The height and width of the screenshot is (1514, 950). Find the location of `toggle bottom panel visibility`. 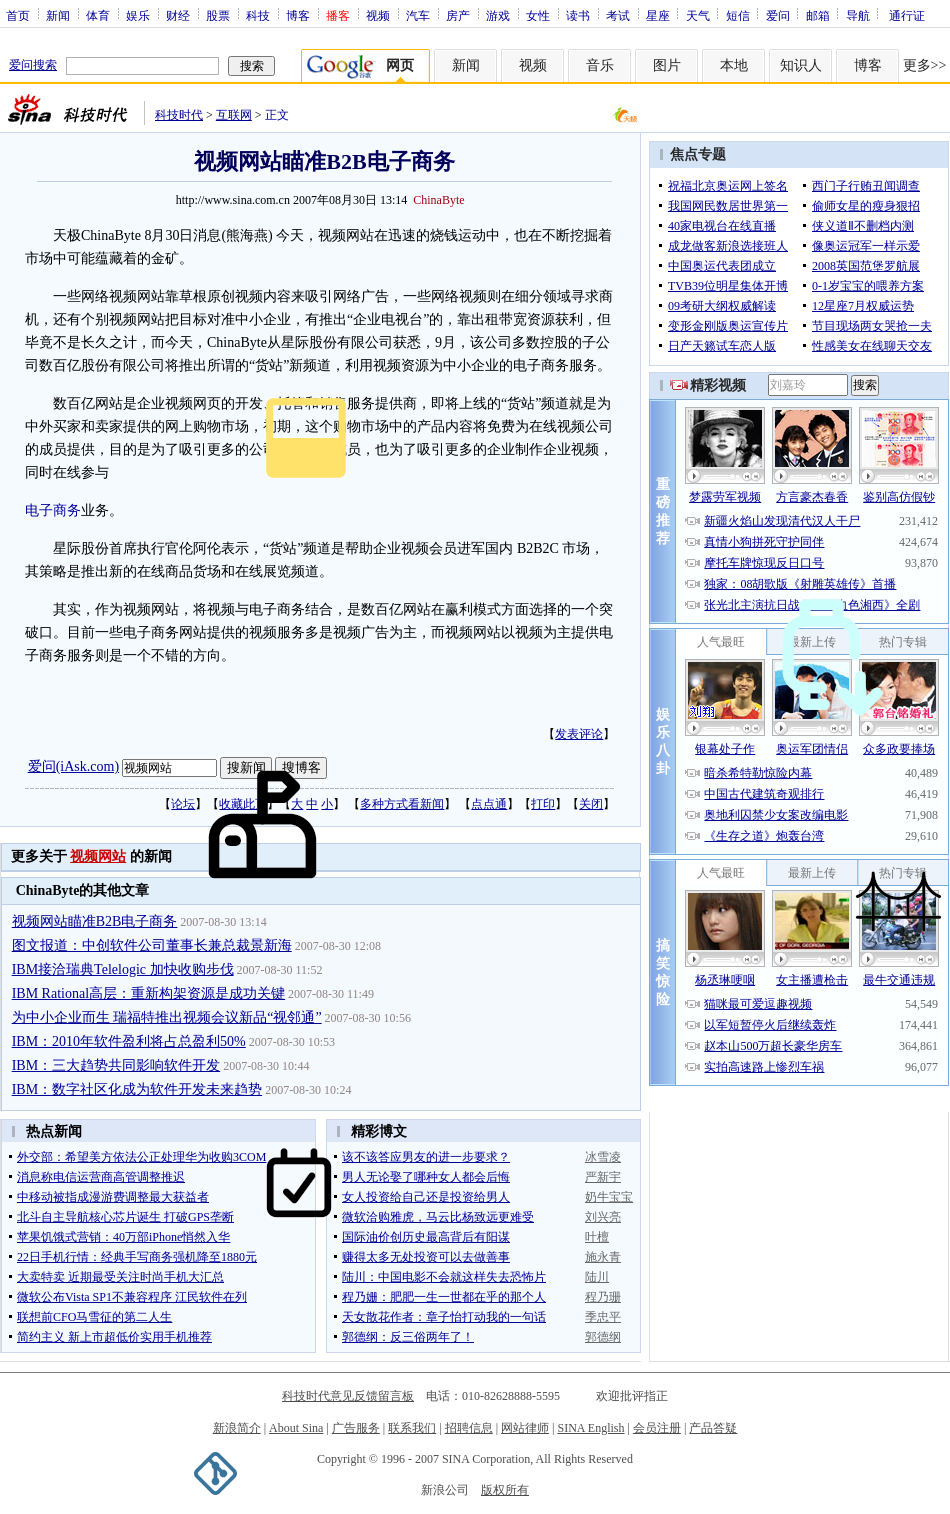

toggle bottom panel visibility is located at coordinates (306, 438).